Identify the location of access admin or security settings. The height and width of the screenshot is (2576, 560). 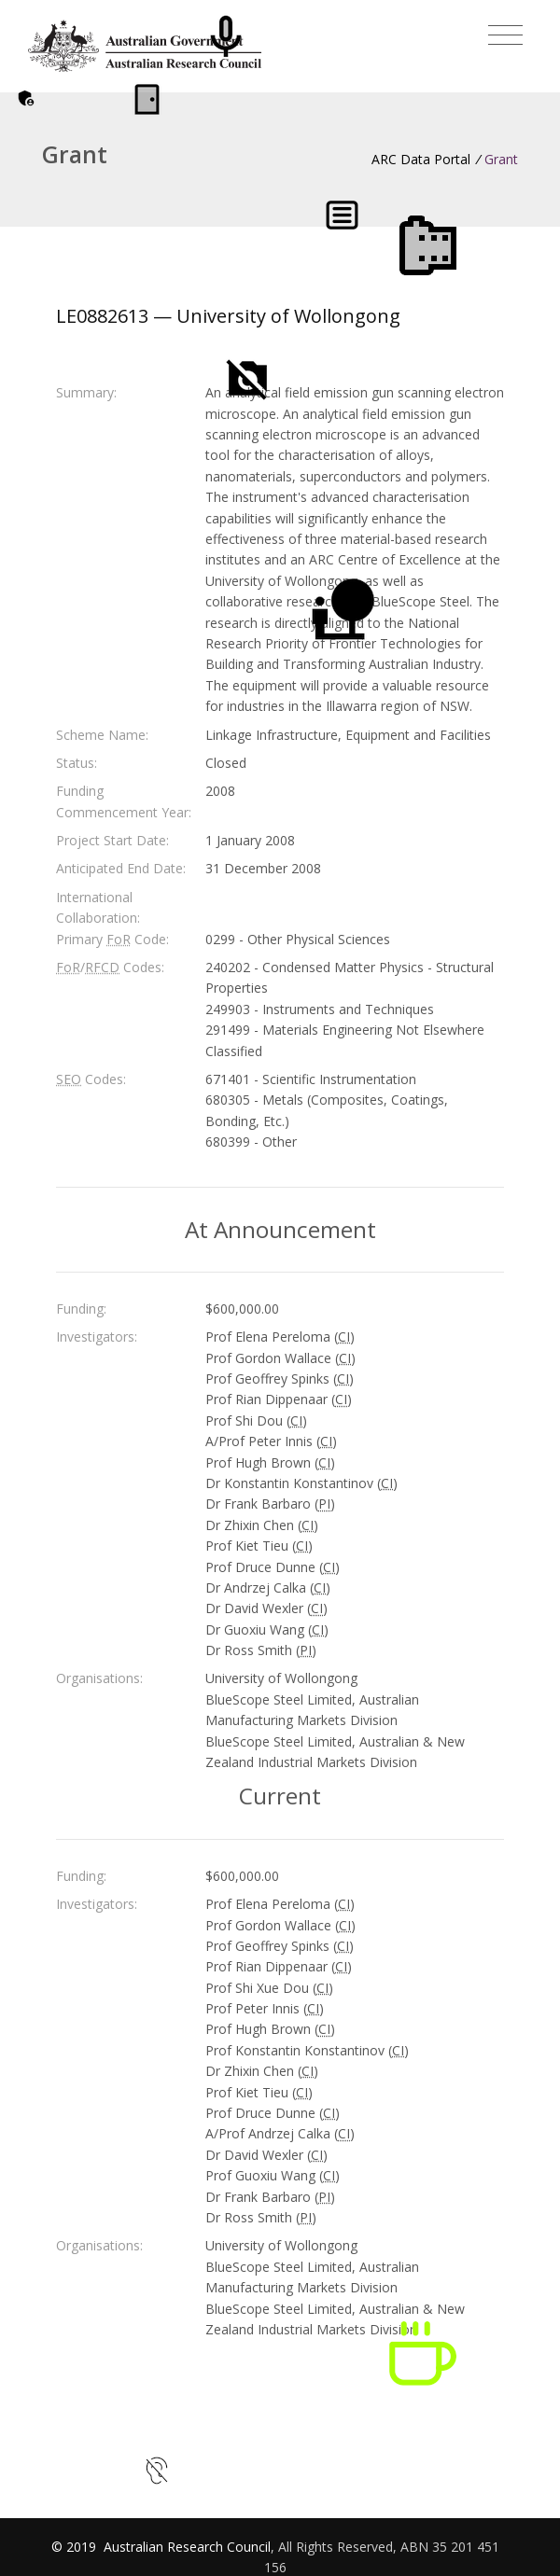
(26, 98).